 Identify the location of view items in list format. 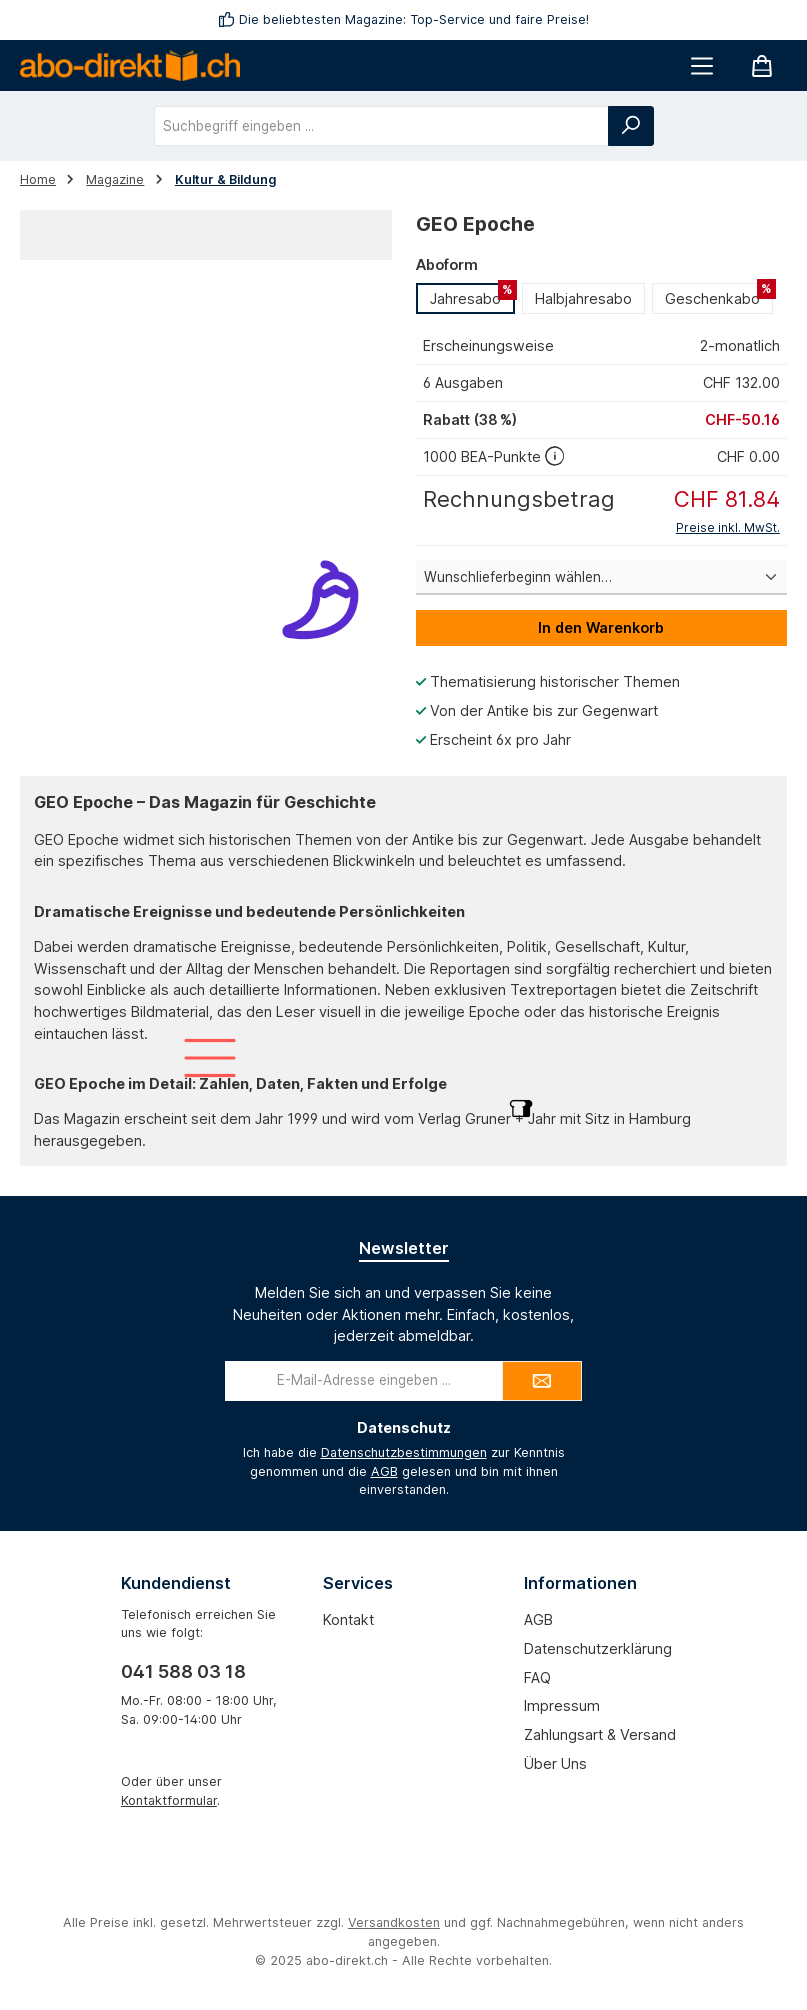
(210, 1058).